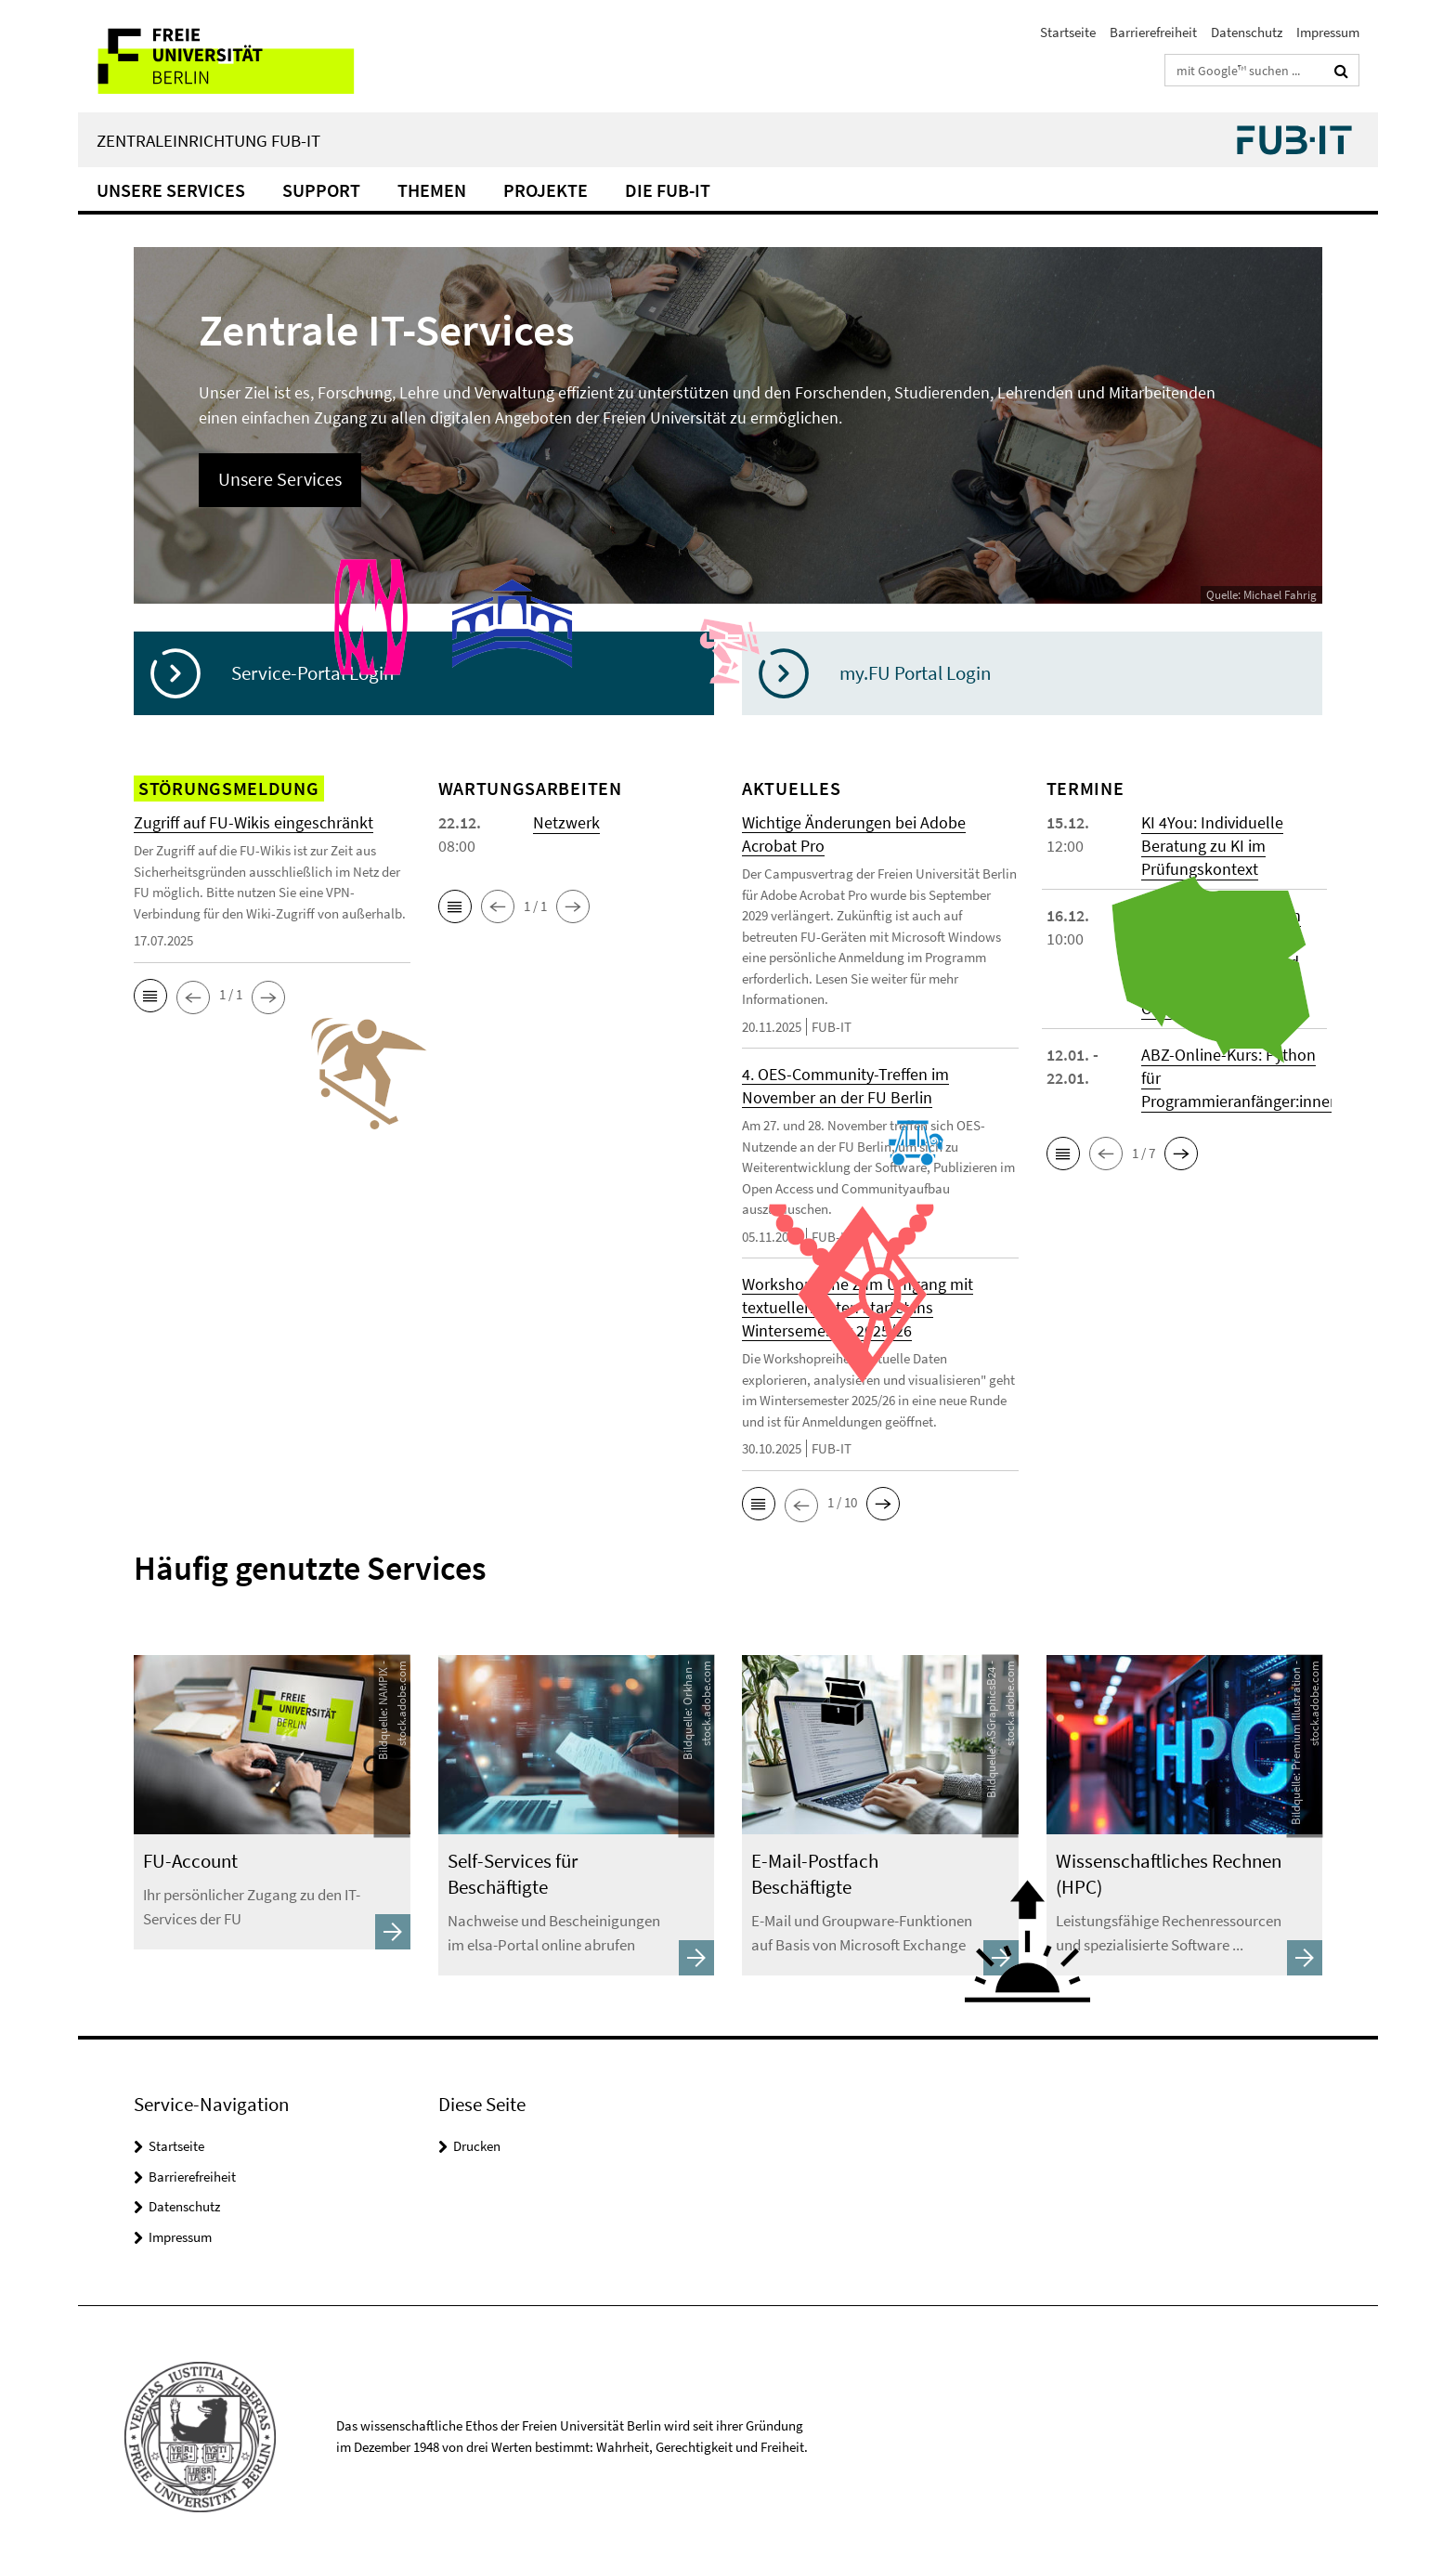 Image resolution: width=1456 pixels, height=2568 pixels. I want to click on access skateboarding games or activities, so click(370, 1075).